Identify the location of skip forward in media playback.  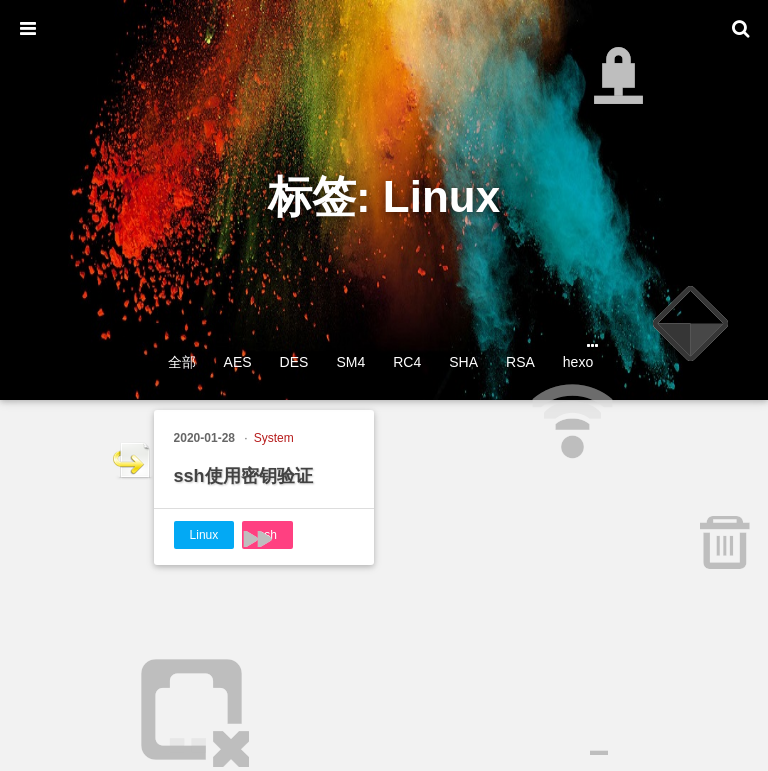
(258, 539).